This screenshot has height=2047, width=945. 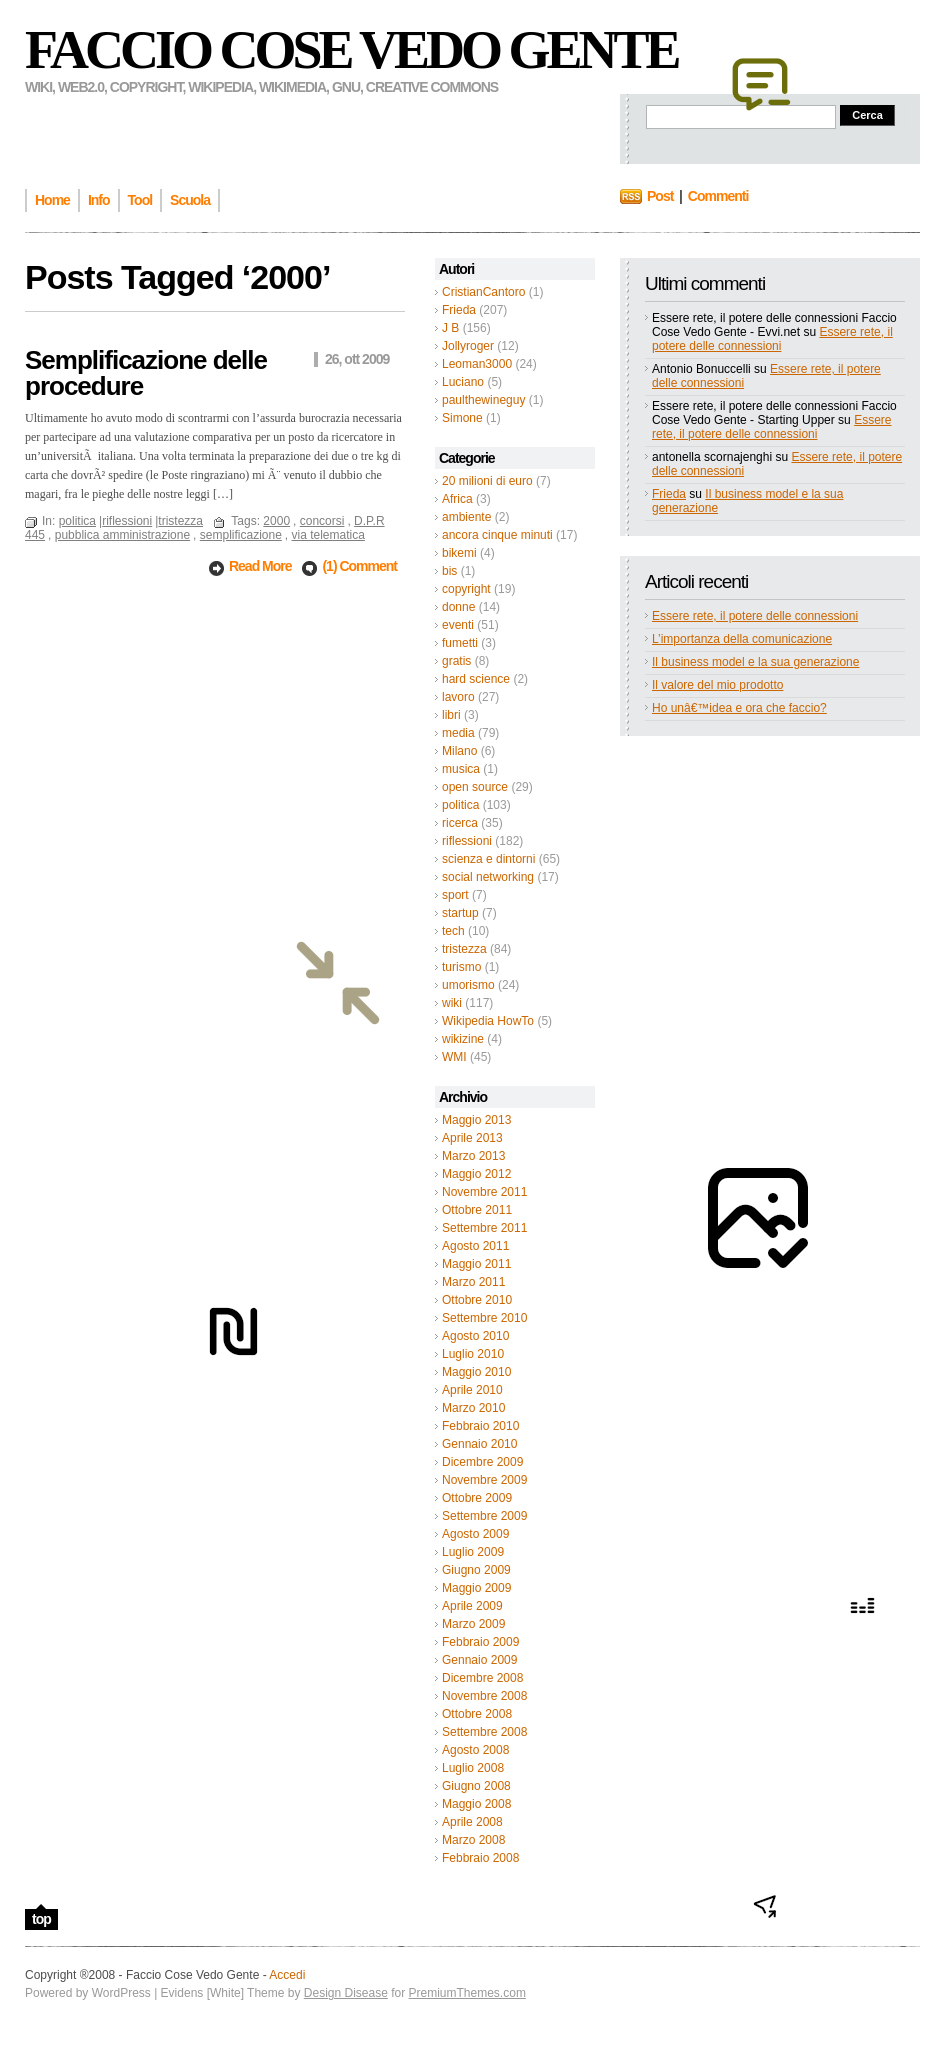 What do you see at coordinates (765, 1906) in the screenshot?
I see `share your current location` at bounding box center [765, 1906].